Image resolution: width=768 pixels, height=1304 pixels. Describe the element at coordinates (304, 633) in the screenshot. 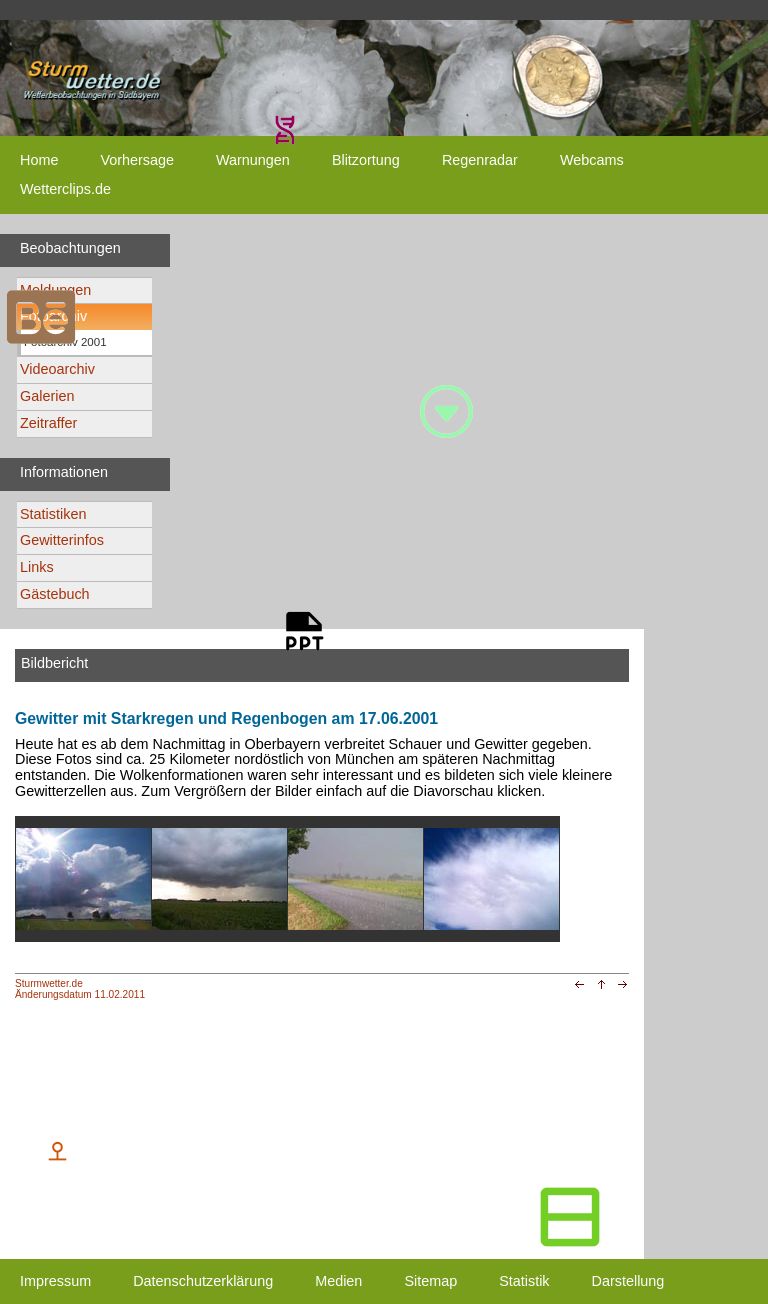

I see `open a PowerPoint presentation file` at that location.